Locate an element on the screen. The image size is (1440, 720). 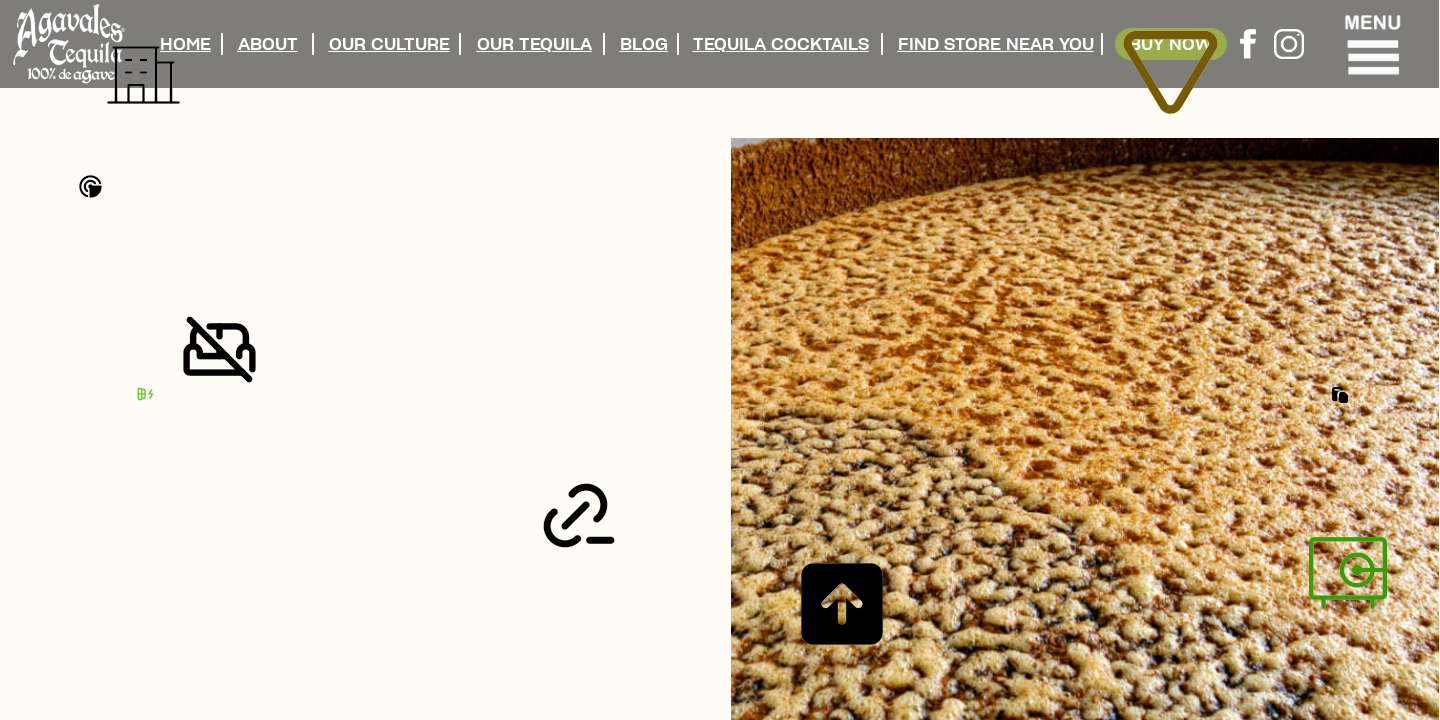
scan for nearby devices or networks is located at coordinates (90, 186).